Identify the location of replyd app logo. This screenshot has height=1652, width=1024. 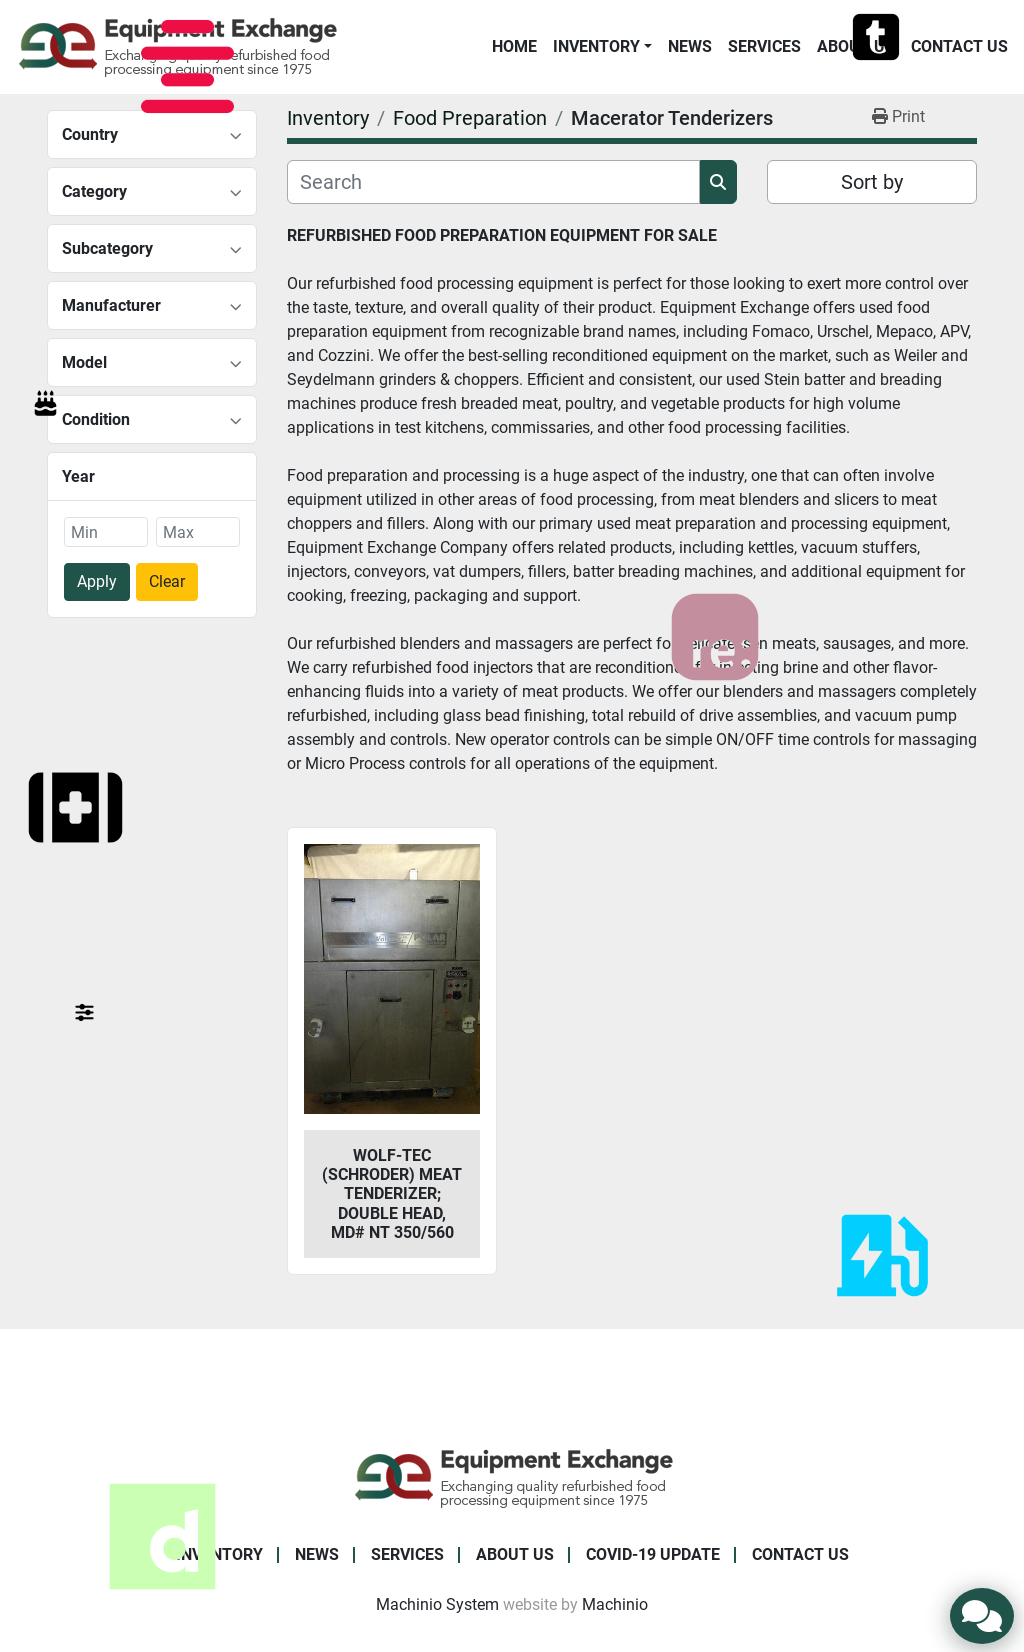
(715, 637).